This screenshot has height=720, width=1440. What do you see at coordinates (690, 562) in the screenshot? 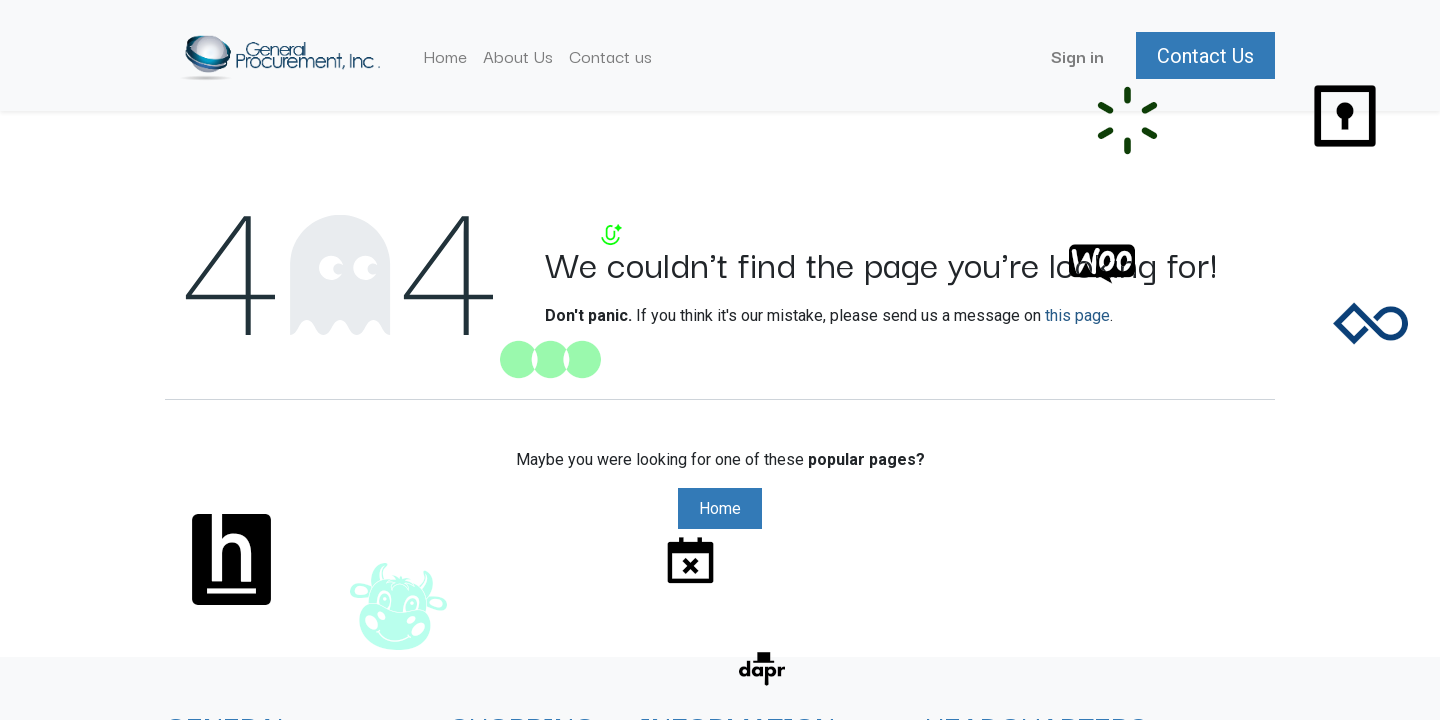
I see `cancel or delete a calendar event` at bounding box center [690, 562].